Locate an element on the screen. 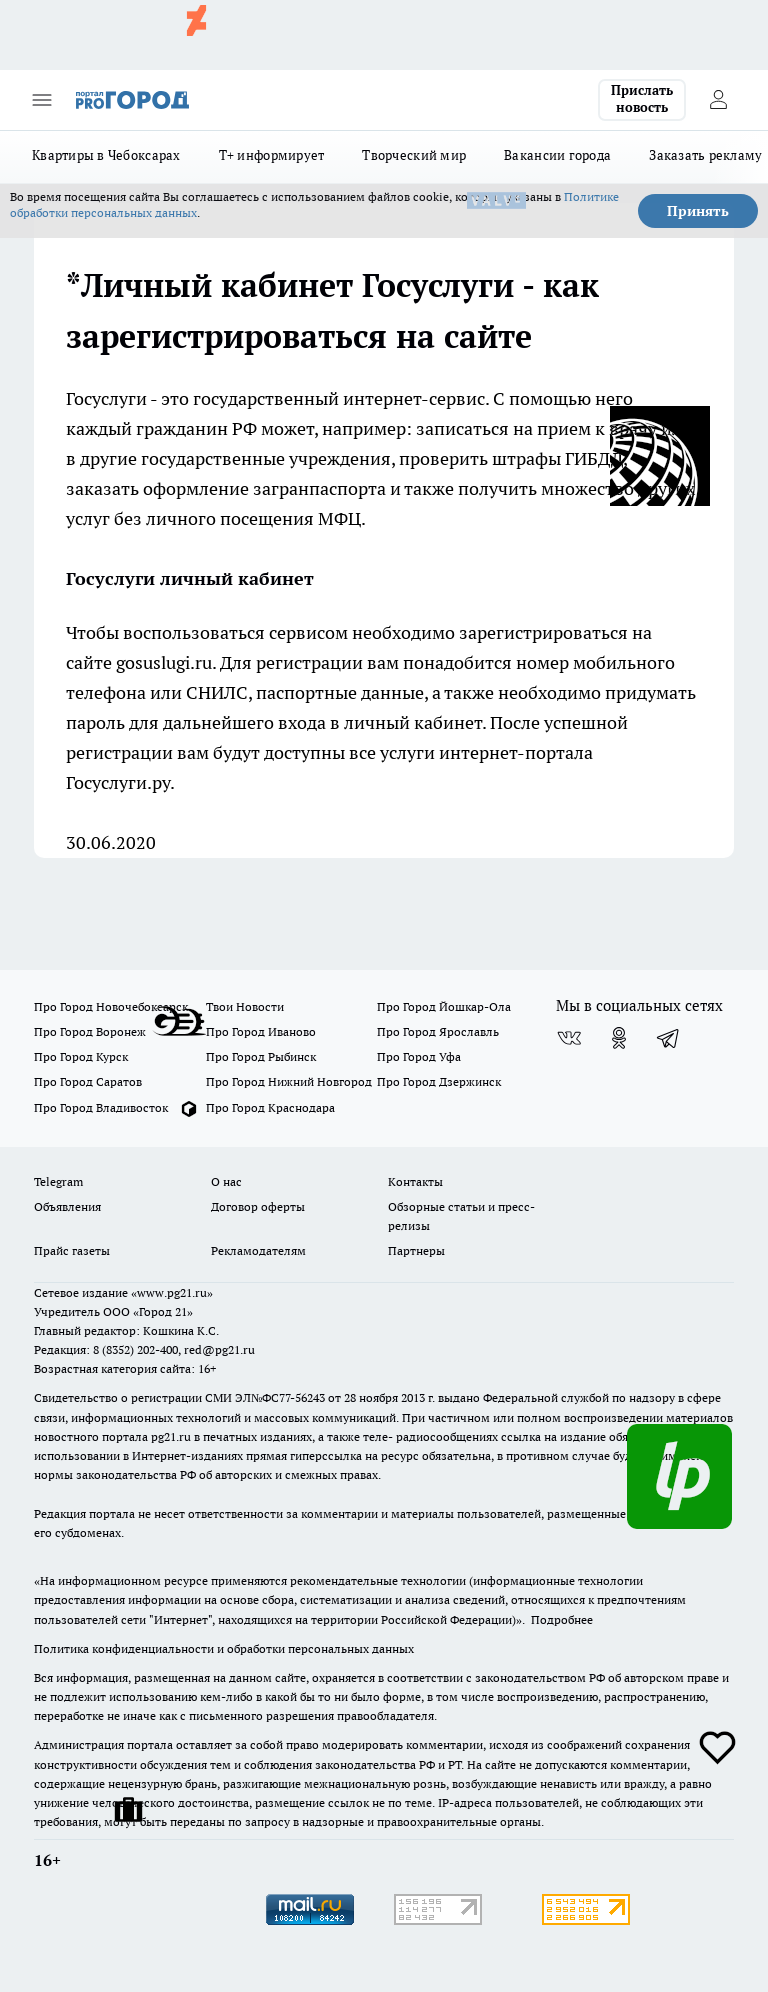  access travel or trip planning features is located at coordinates (128, 1809).